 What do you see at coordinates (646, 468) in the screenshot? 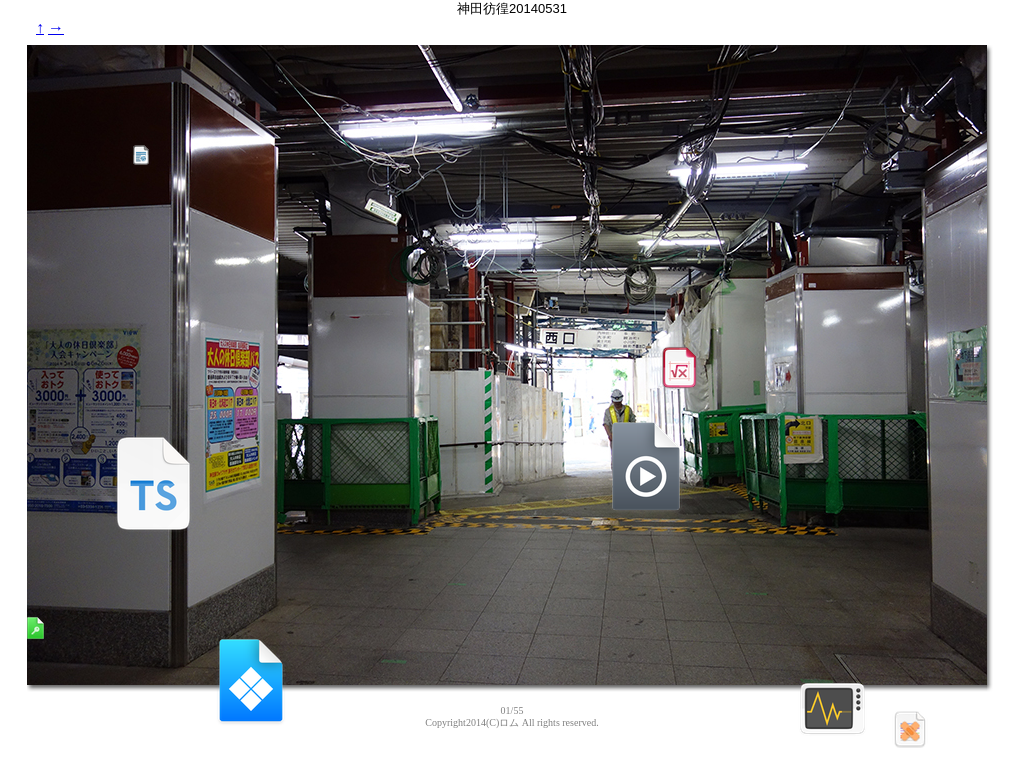
I see `a kdenlive title clip file` at bounding box center [646, 468].